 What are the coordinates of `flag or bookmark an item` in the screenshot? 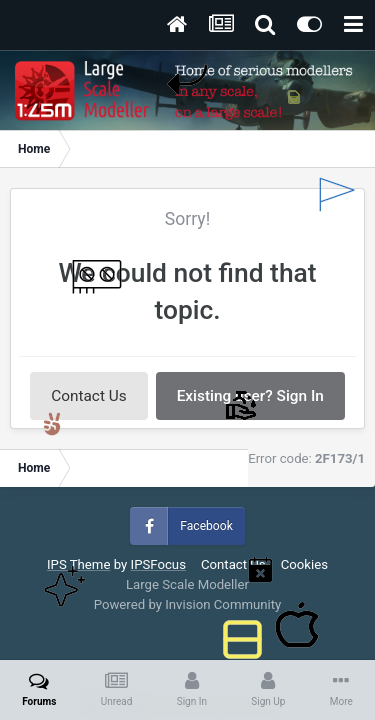 It's located at (333, 194).